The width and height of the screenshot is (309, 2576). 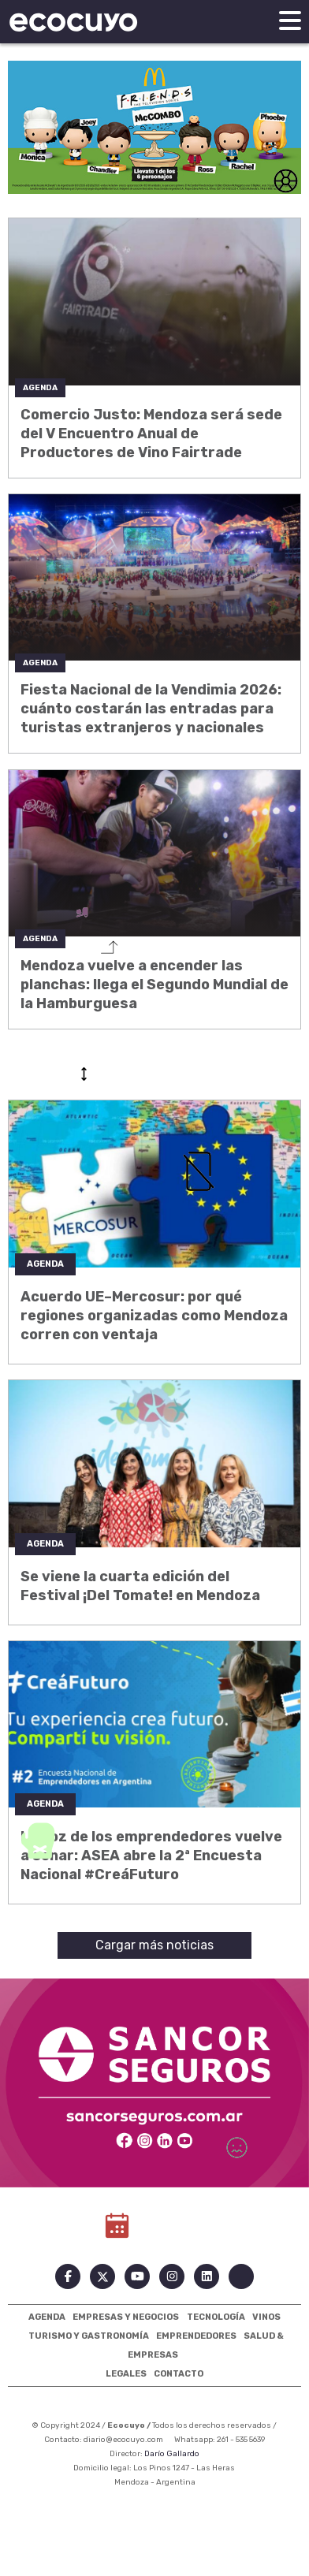 What do you see at coordinates (117, 2226) in the screenshot?
I see `view calendar events` at bounding box center [117, 2226].